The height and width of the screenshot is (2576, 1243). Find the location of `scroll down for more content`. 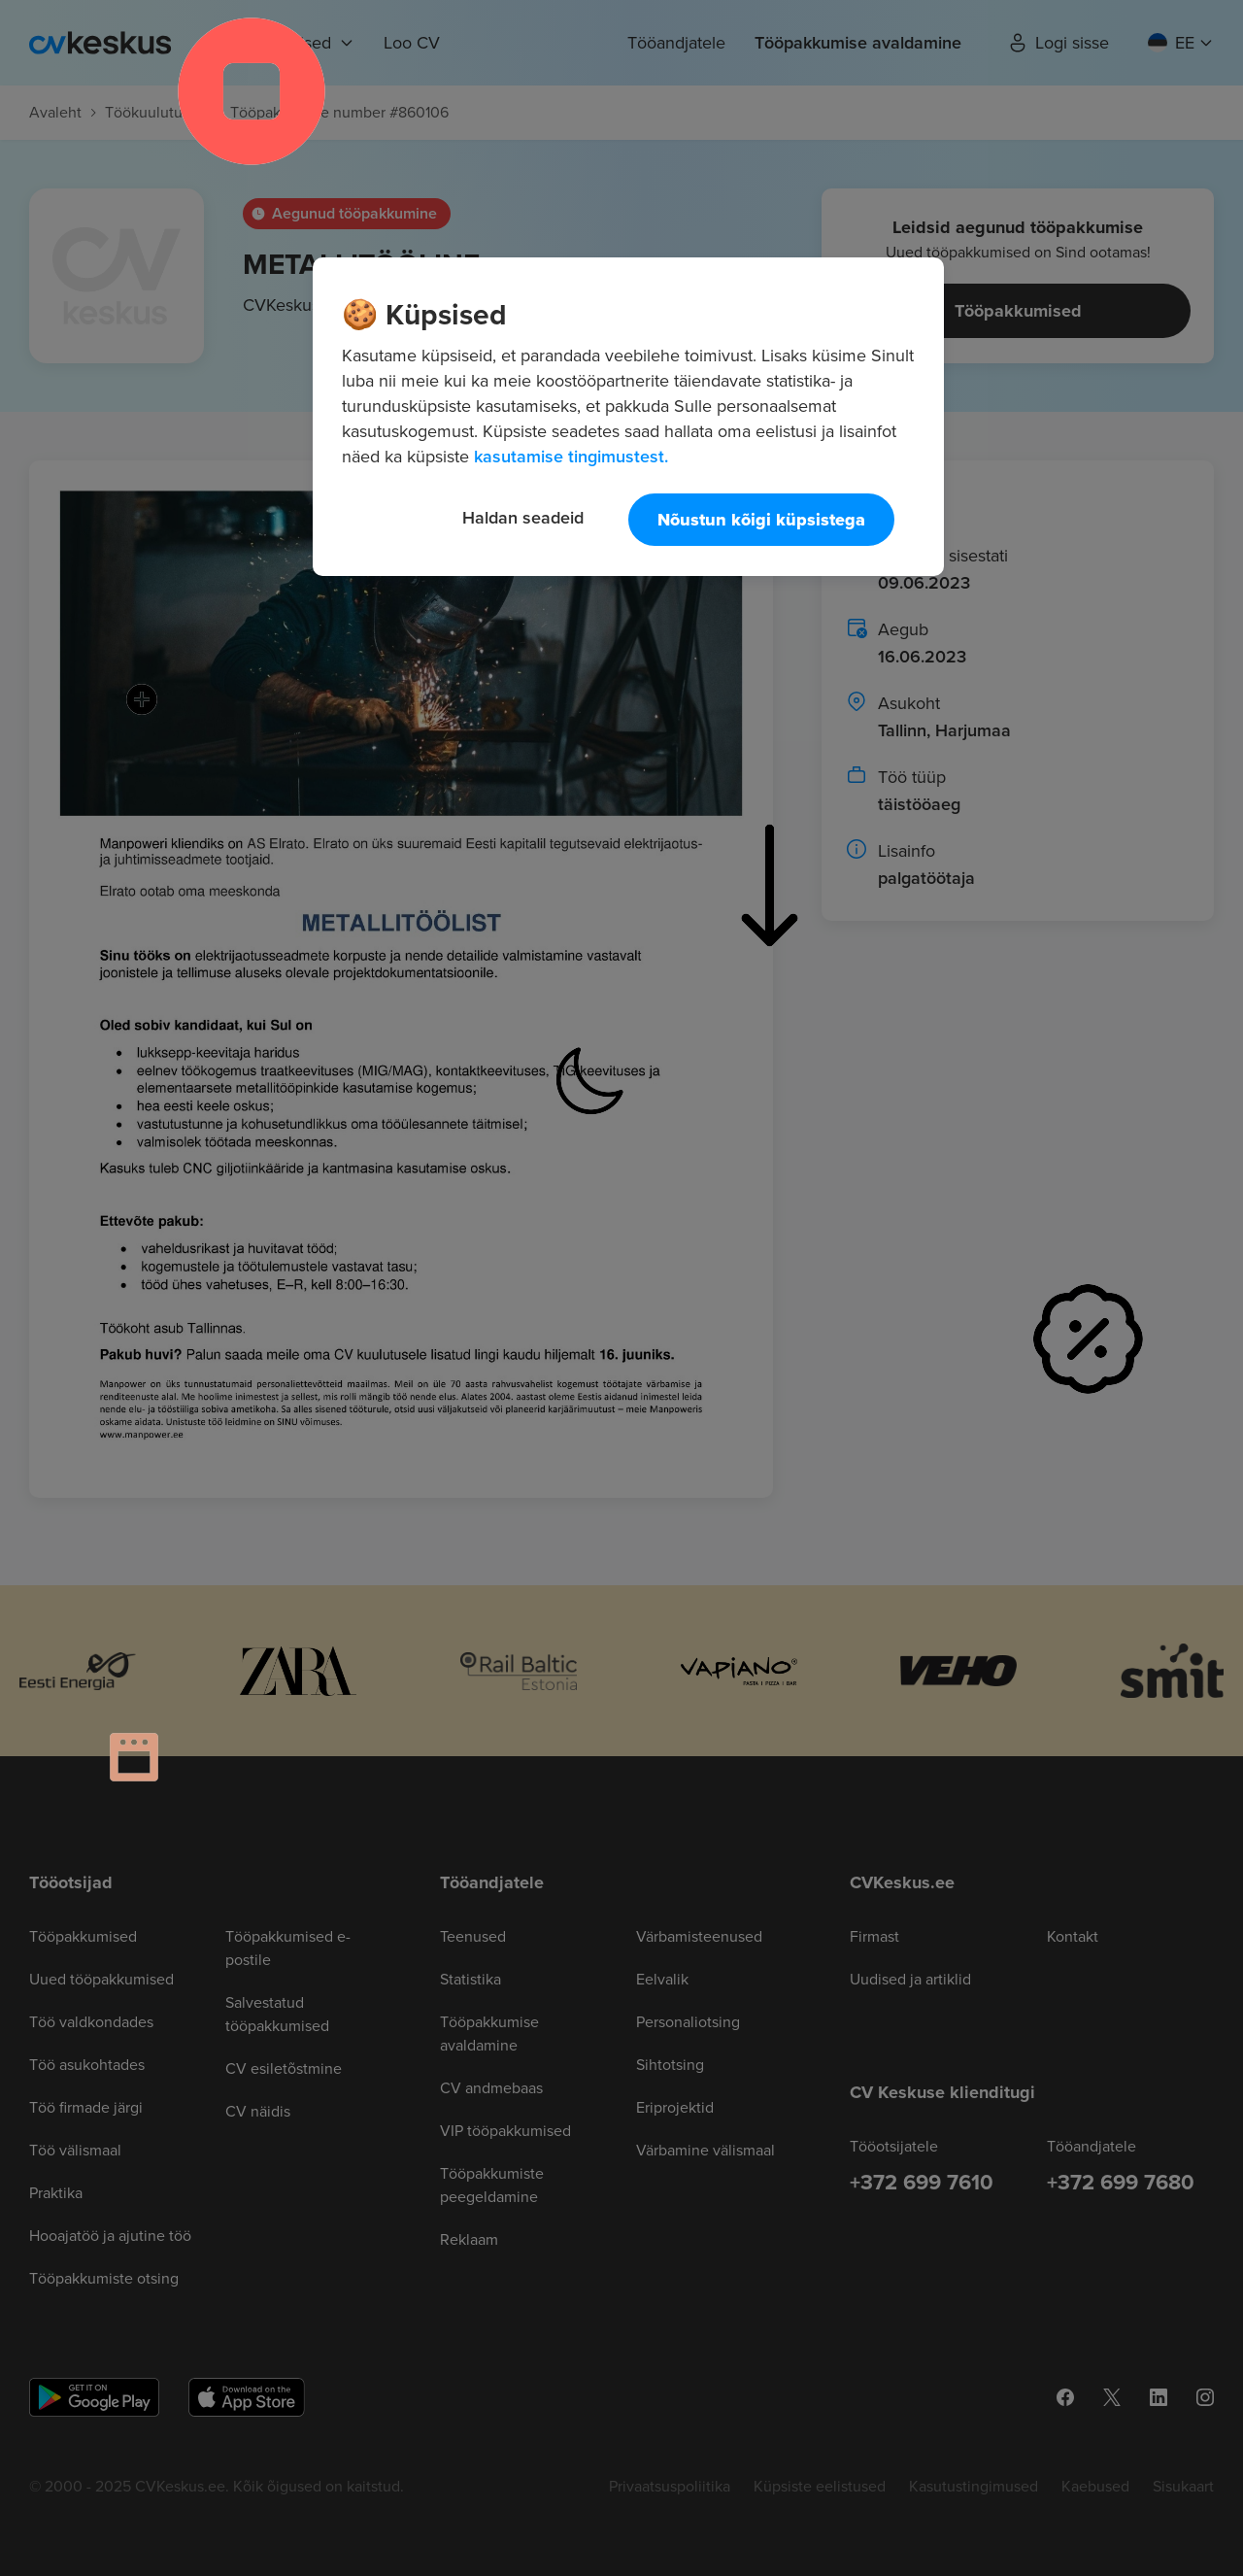

scroll down for more content is located at coordinates (769, 885).